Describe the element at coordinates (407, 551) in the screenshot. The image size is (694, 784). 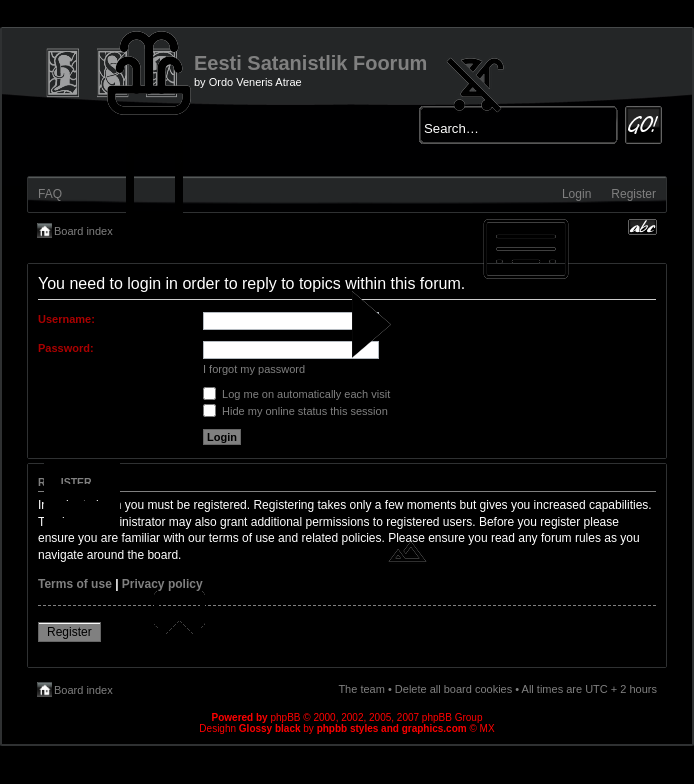
I see `view landscape or nature photos` at that location.